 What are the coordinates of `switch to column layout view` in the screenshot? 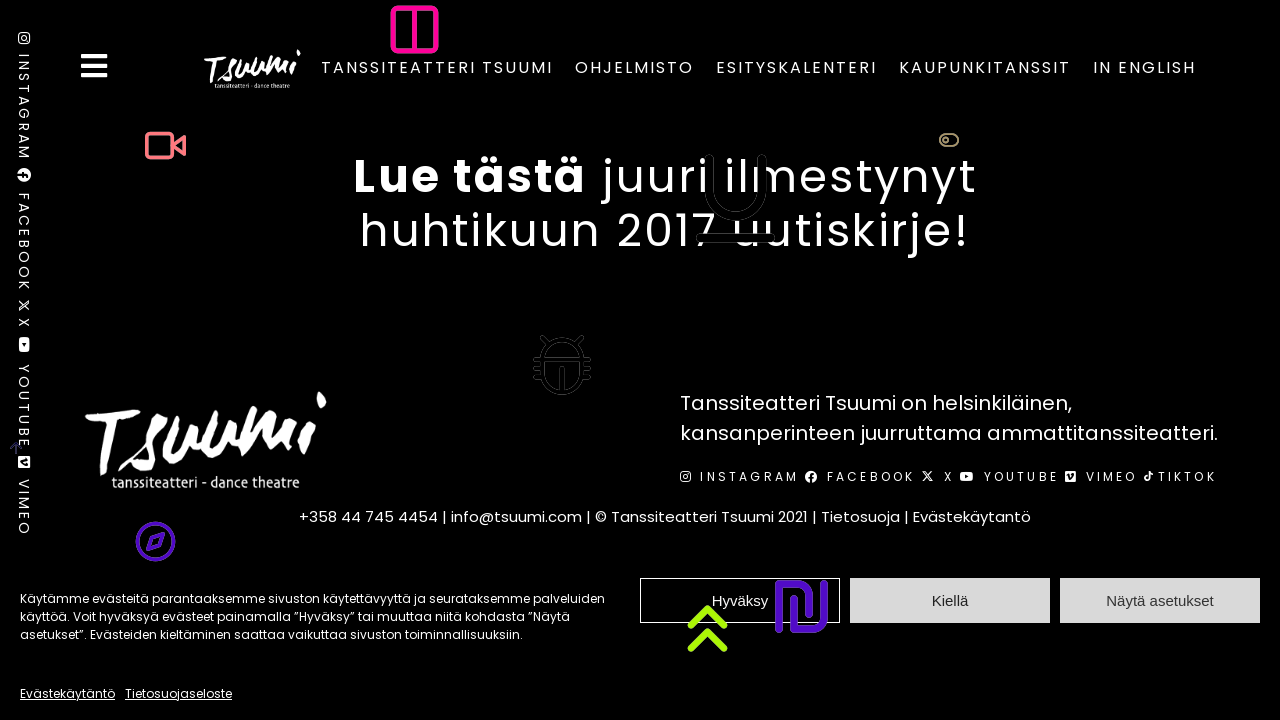 It's located at (414, 29).